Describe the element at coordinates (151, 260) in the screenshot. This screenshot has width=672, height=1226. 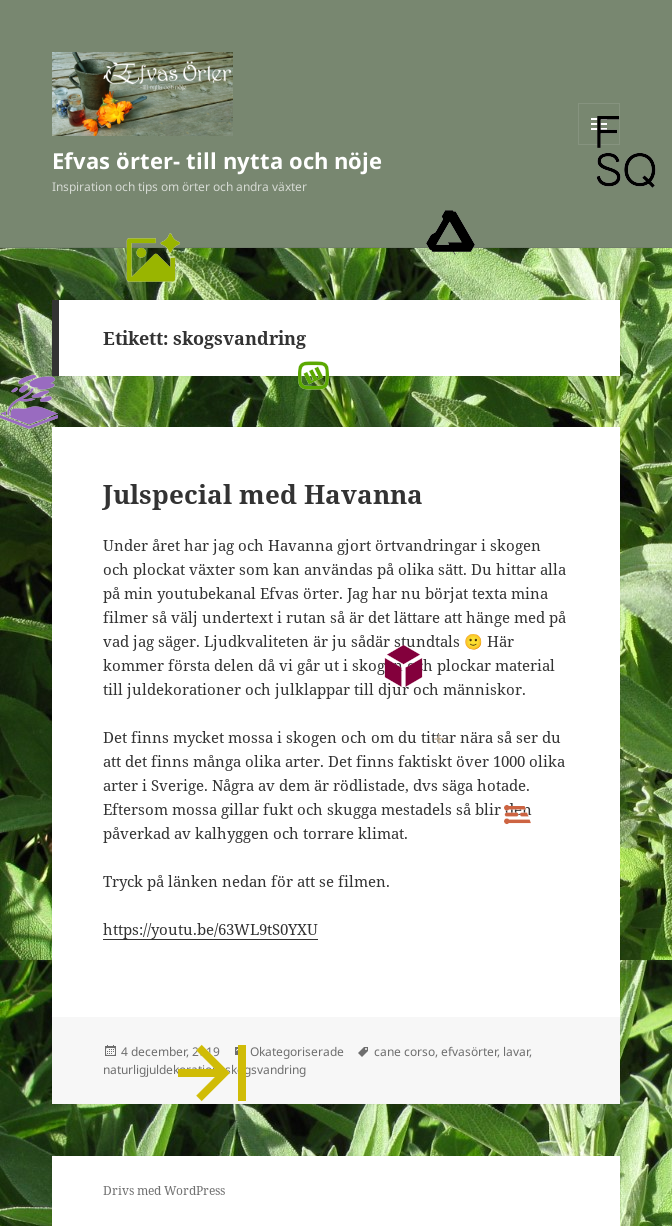
I see `enhance image with AI` at that location.